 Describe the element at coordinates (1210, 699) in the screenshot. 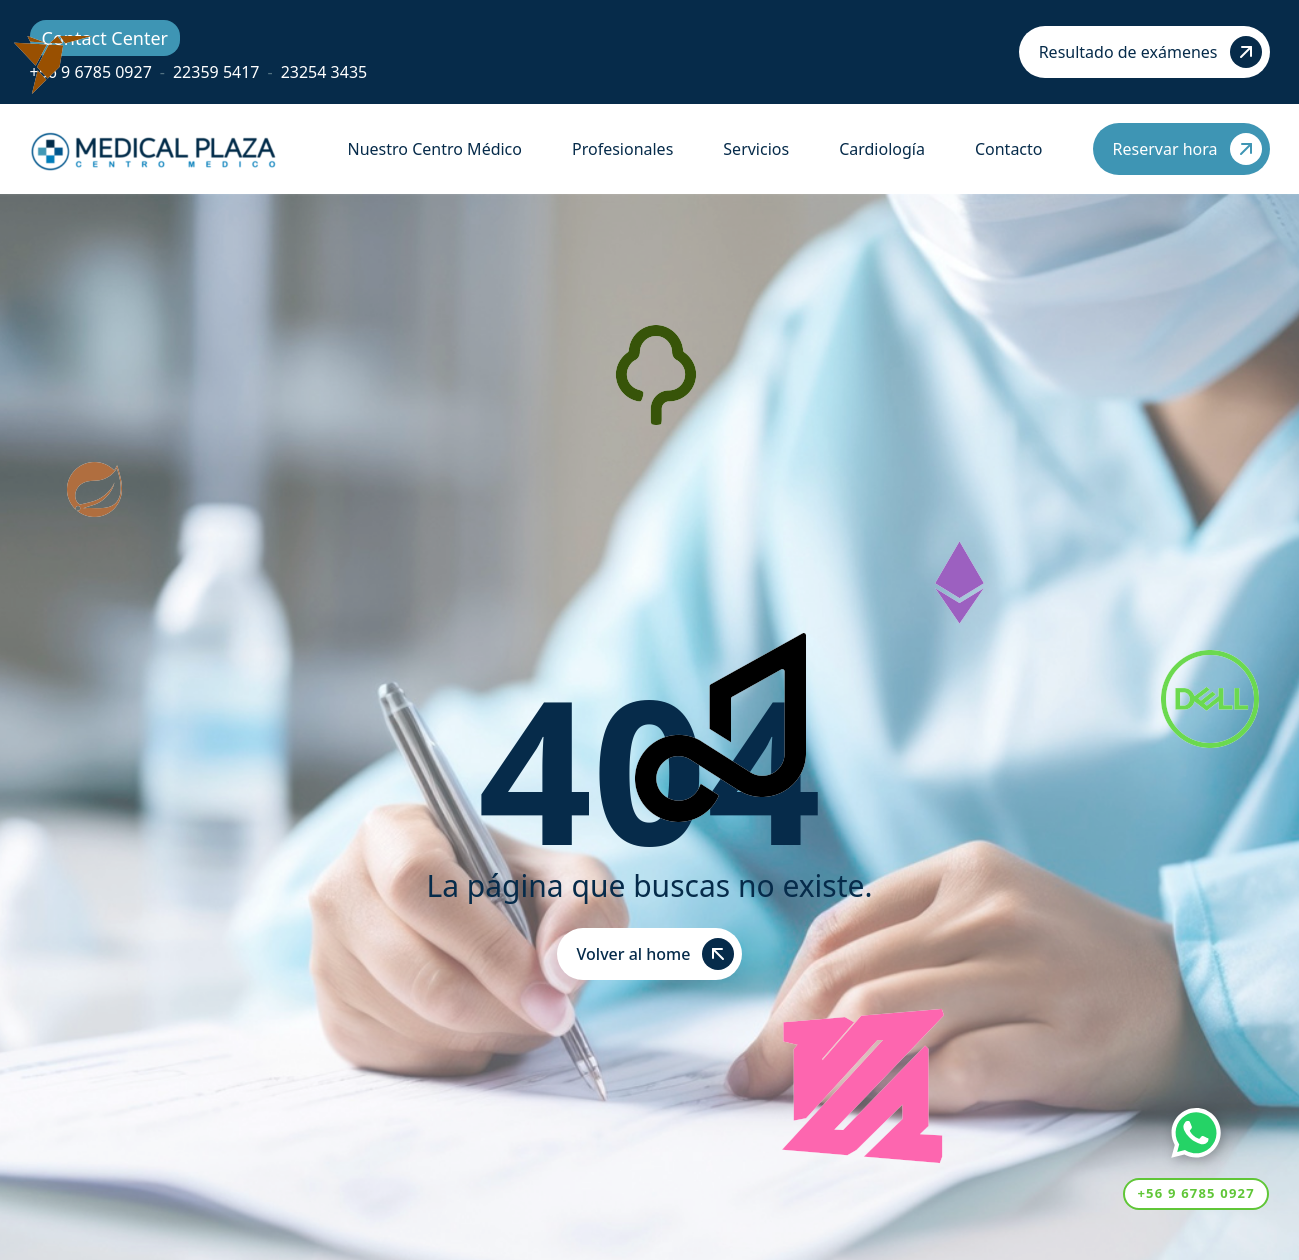

I see `dell brand or product identifier` at that location.